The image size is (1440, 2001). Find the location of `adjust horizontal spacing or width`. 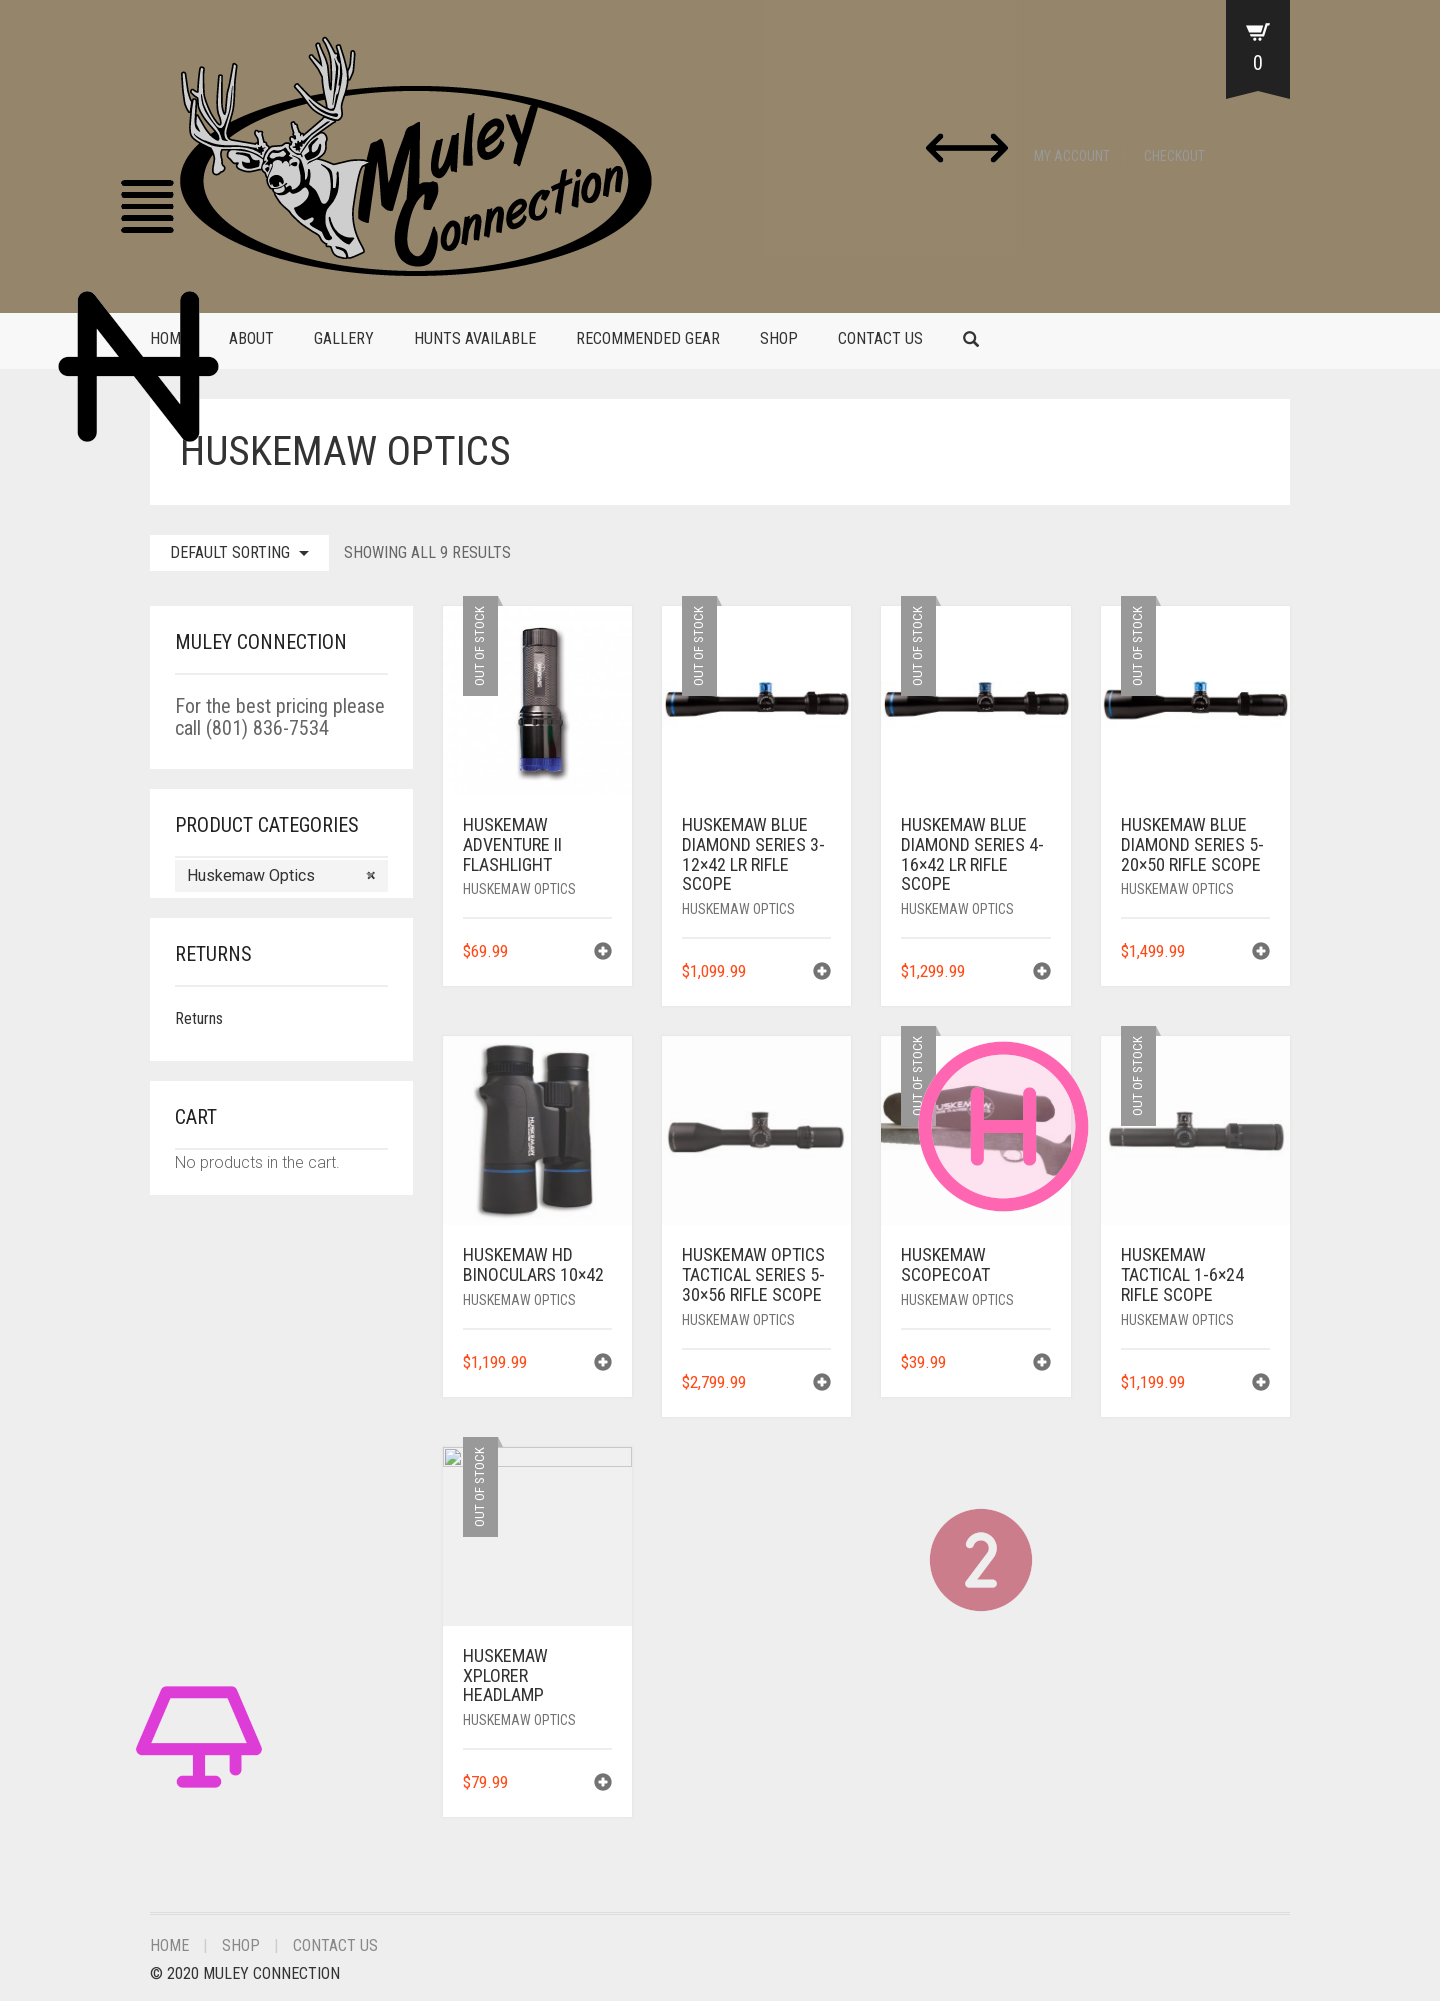

adjust horizontal spacing or width is located at coordinates (967, 148).